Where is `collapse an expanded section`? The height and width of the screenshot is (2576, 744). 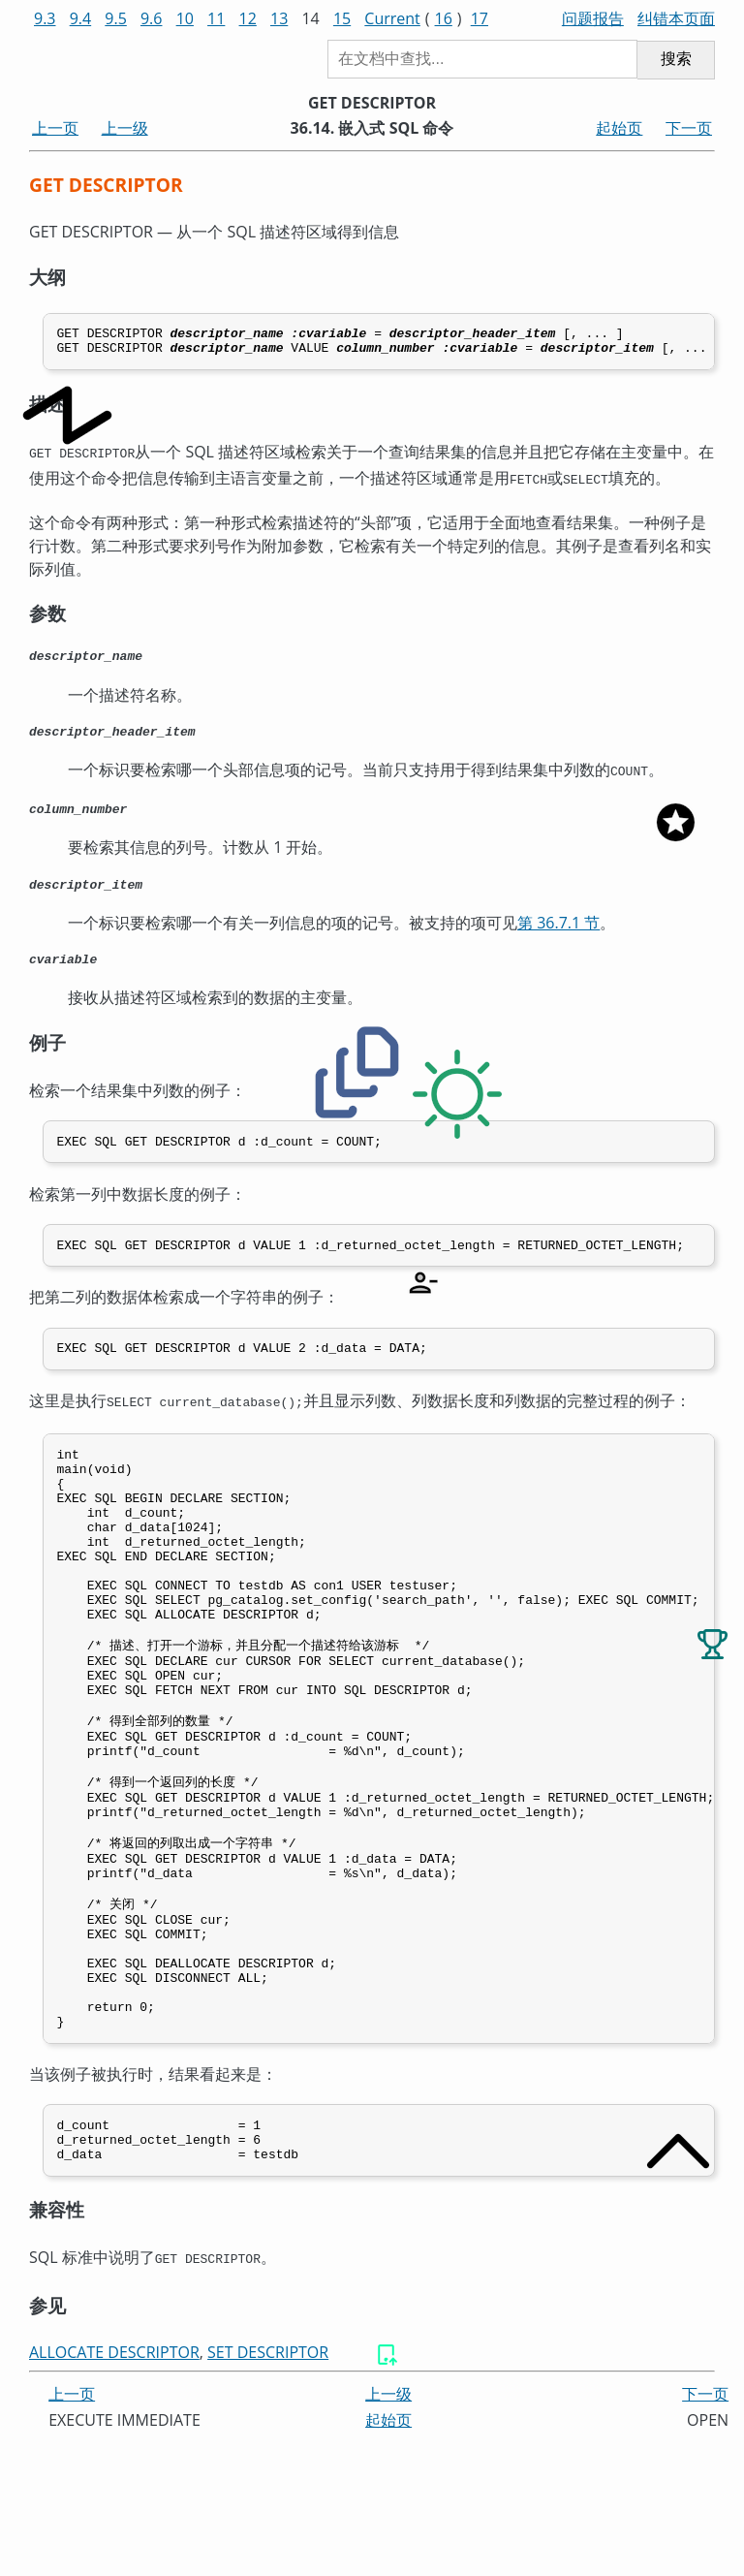 collapse an expanded section is located at coordinates (678, 2151).